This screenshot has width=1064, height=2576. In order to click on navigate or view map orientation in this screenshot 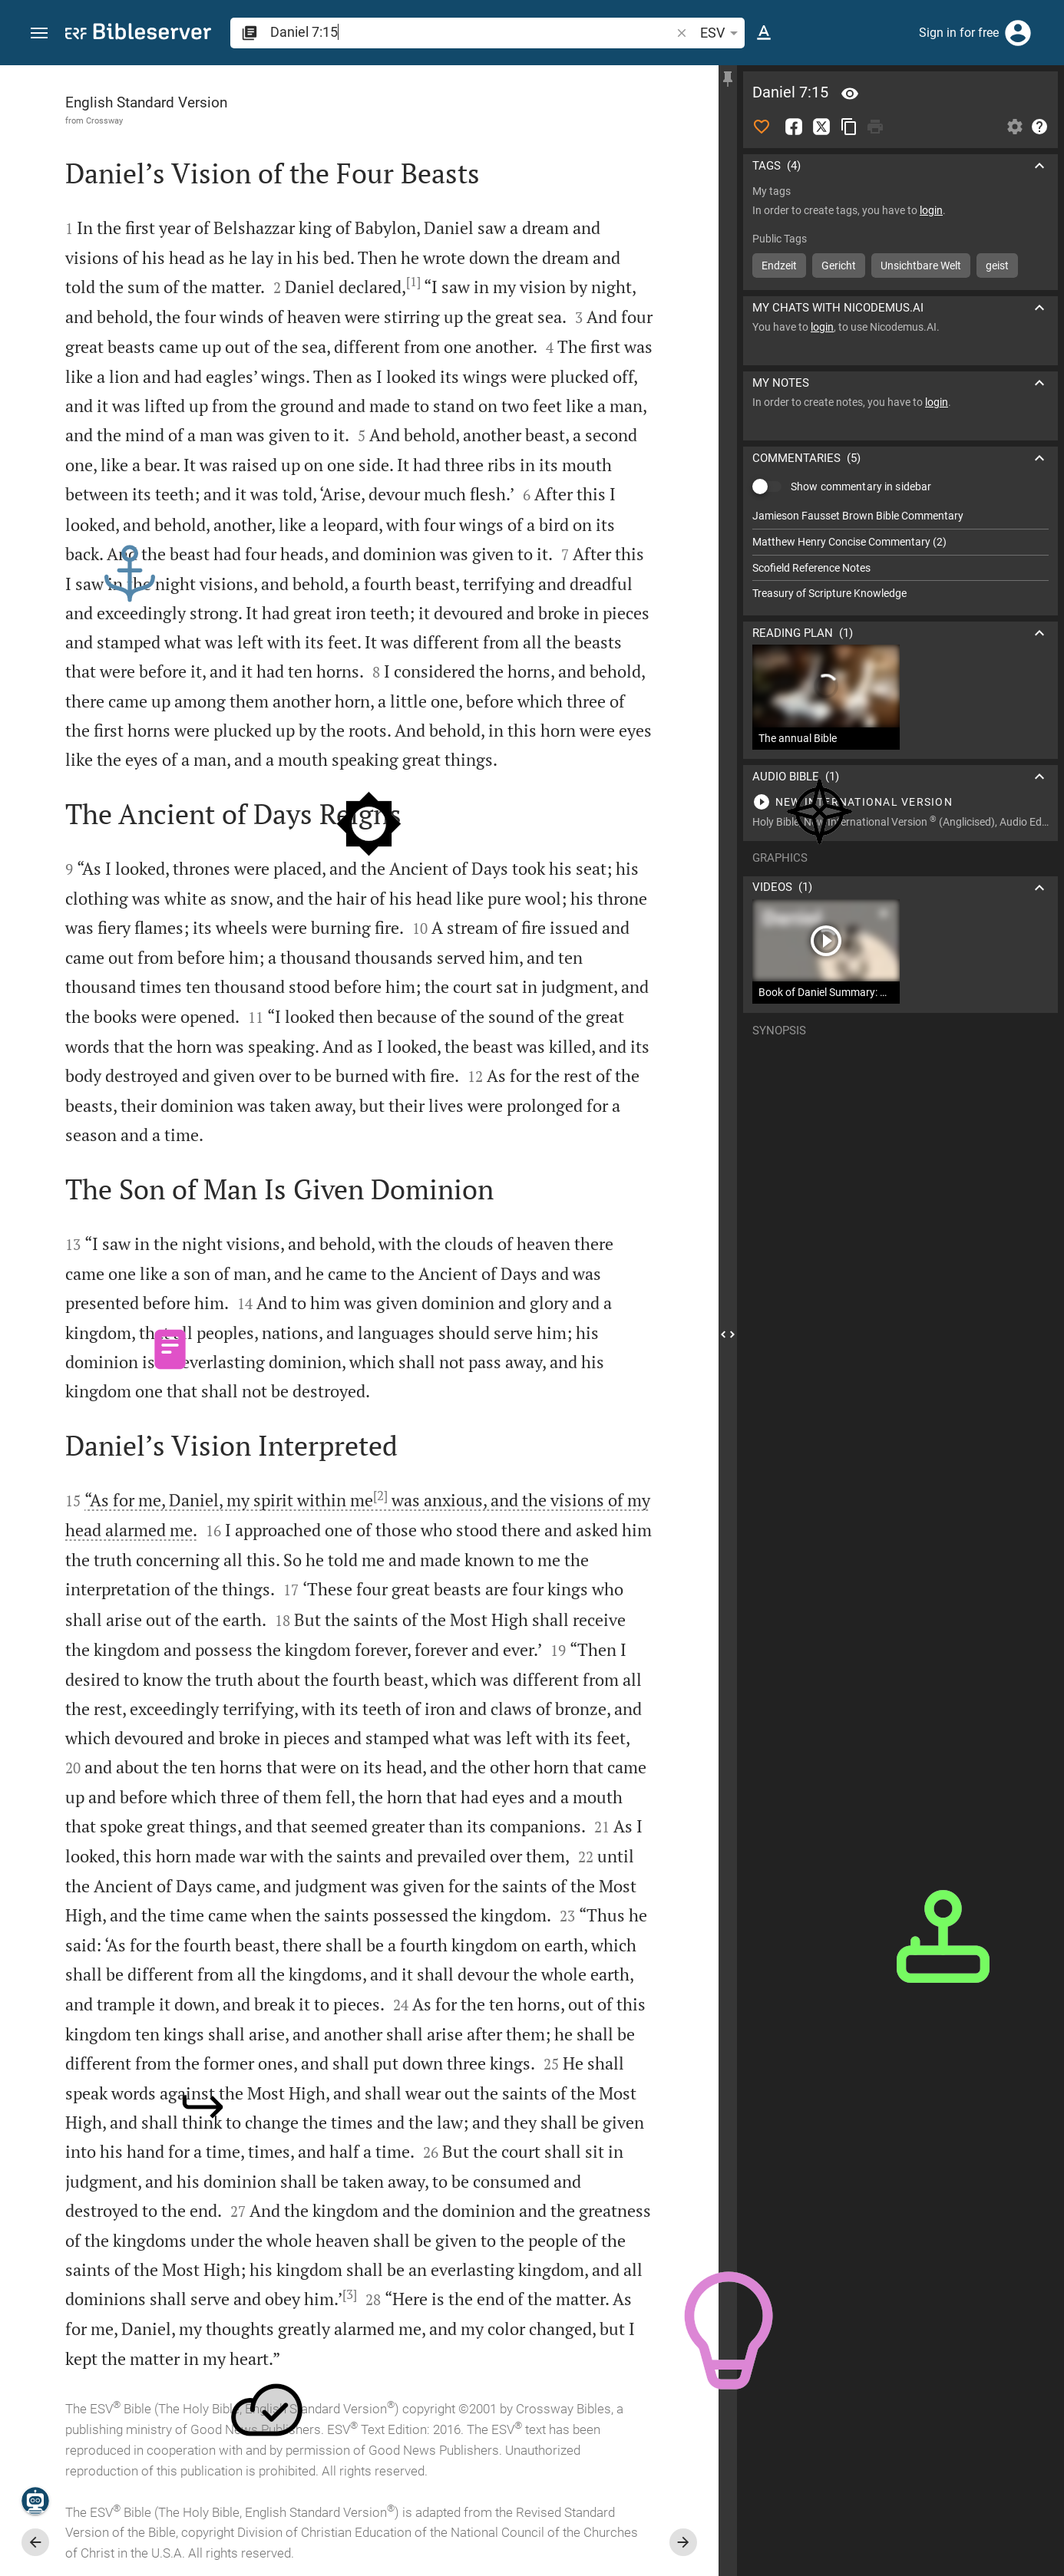, I will do `click(819, 811)`.